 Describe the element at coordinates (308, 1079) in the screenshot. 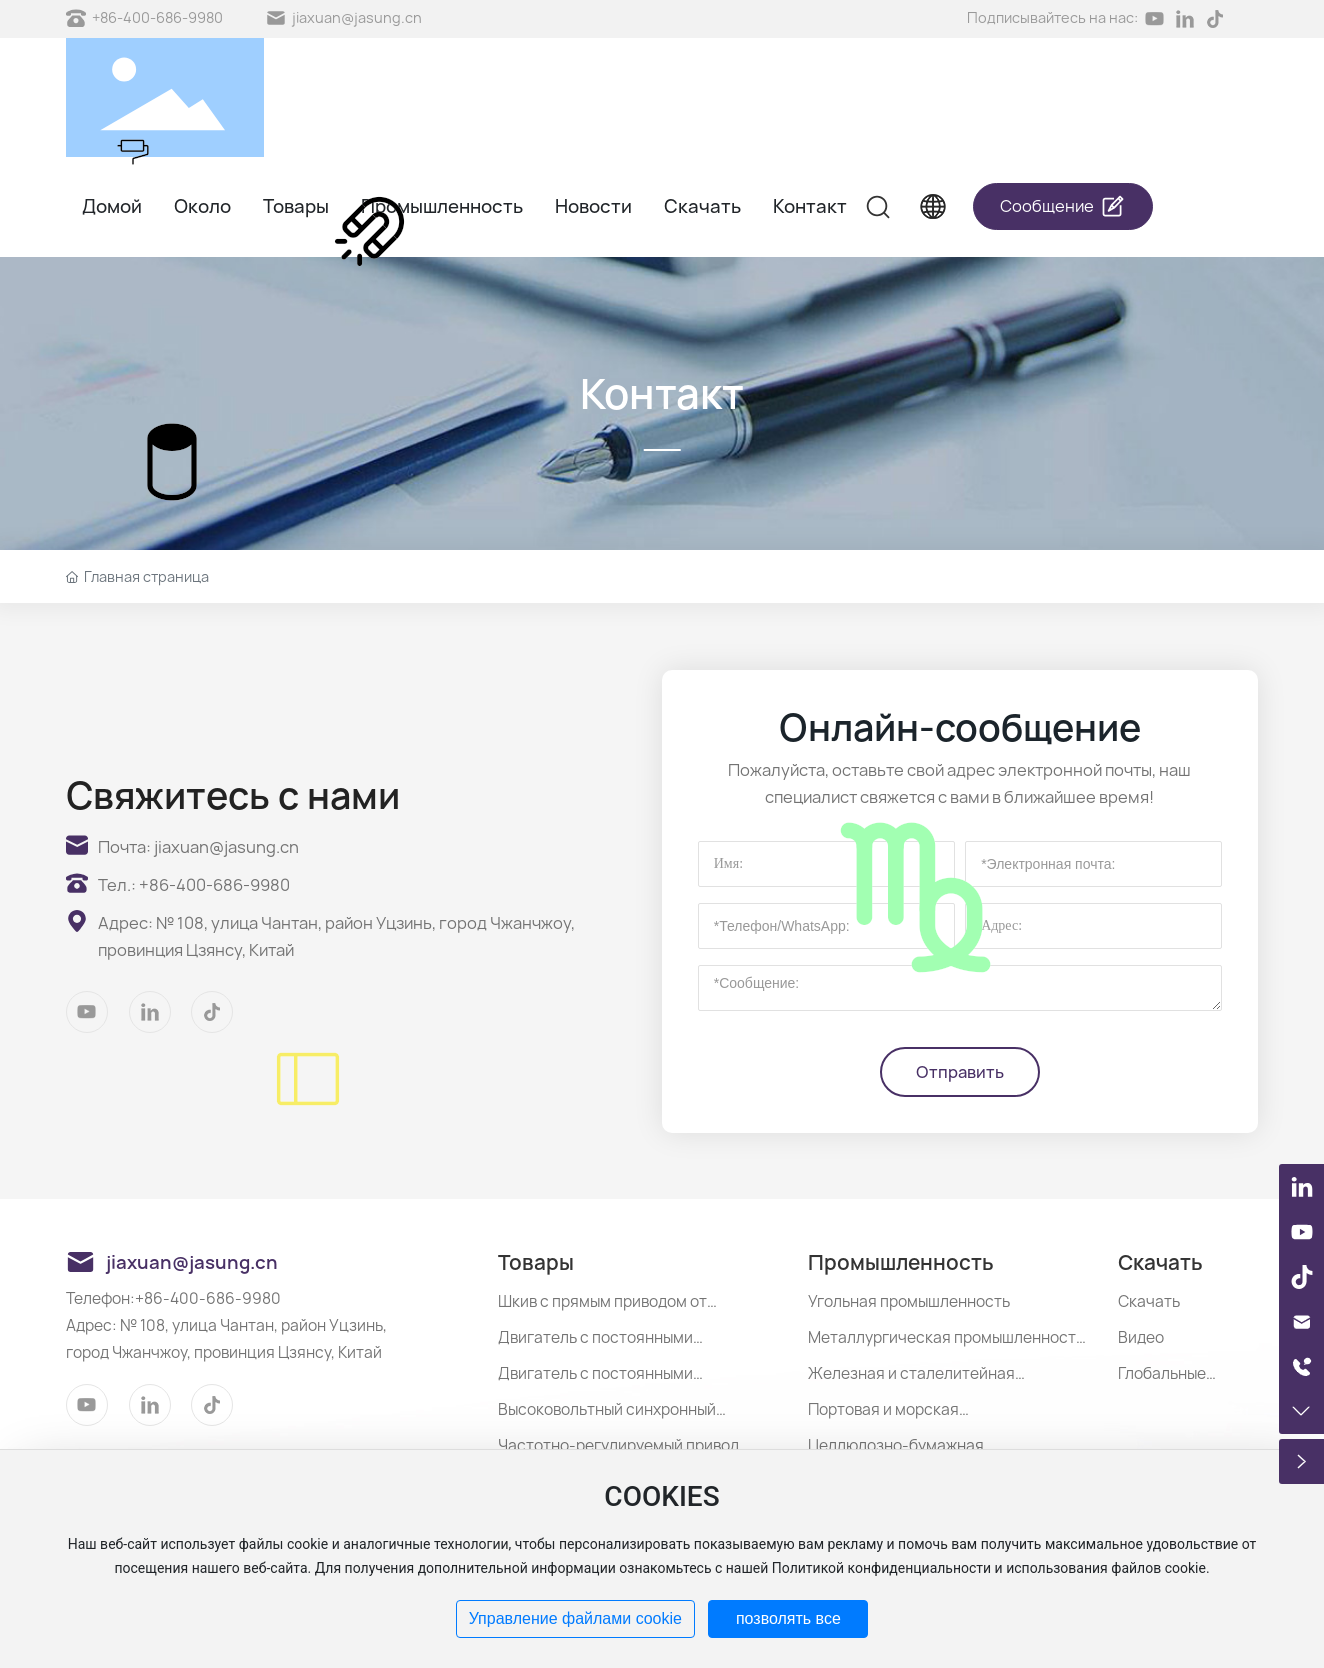

I see `toggle sidebar panel visibility` at that location.